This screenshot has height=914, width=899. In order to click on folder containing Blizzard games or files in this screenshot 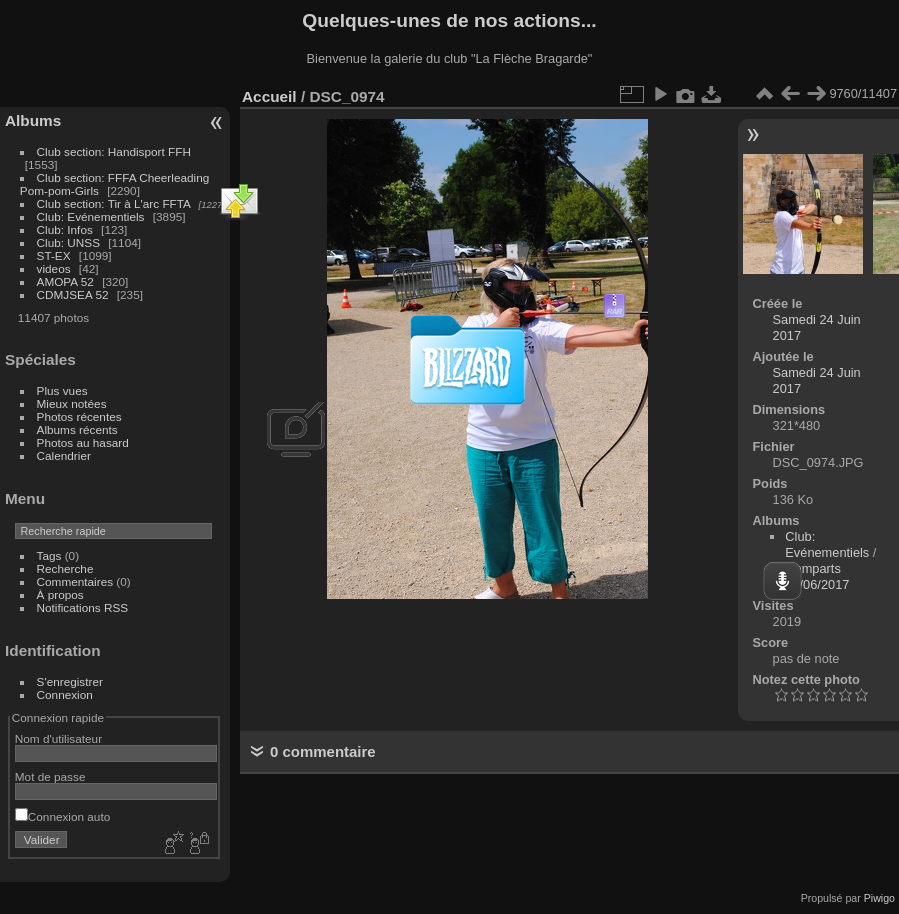, I will do `click(467, 363)`.